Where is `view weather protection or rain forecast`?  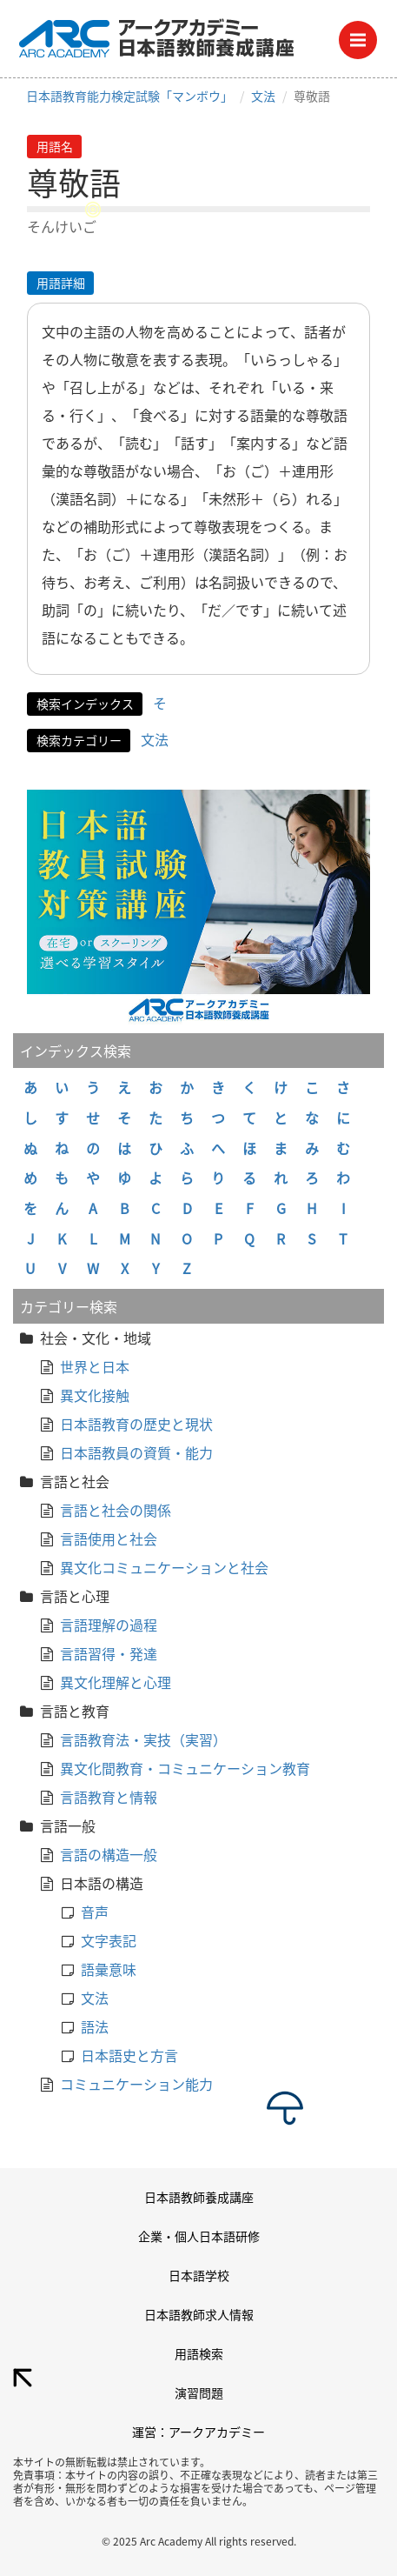
view weather protection or rain forecast is located at coordinates (285, 2108).